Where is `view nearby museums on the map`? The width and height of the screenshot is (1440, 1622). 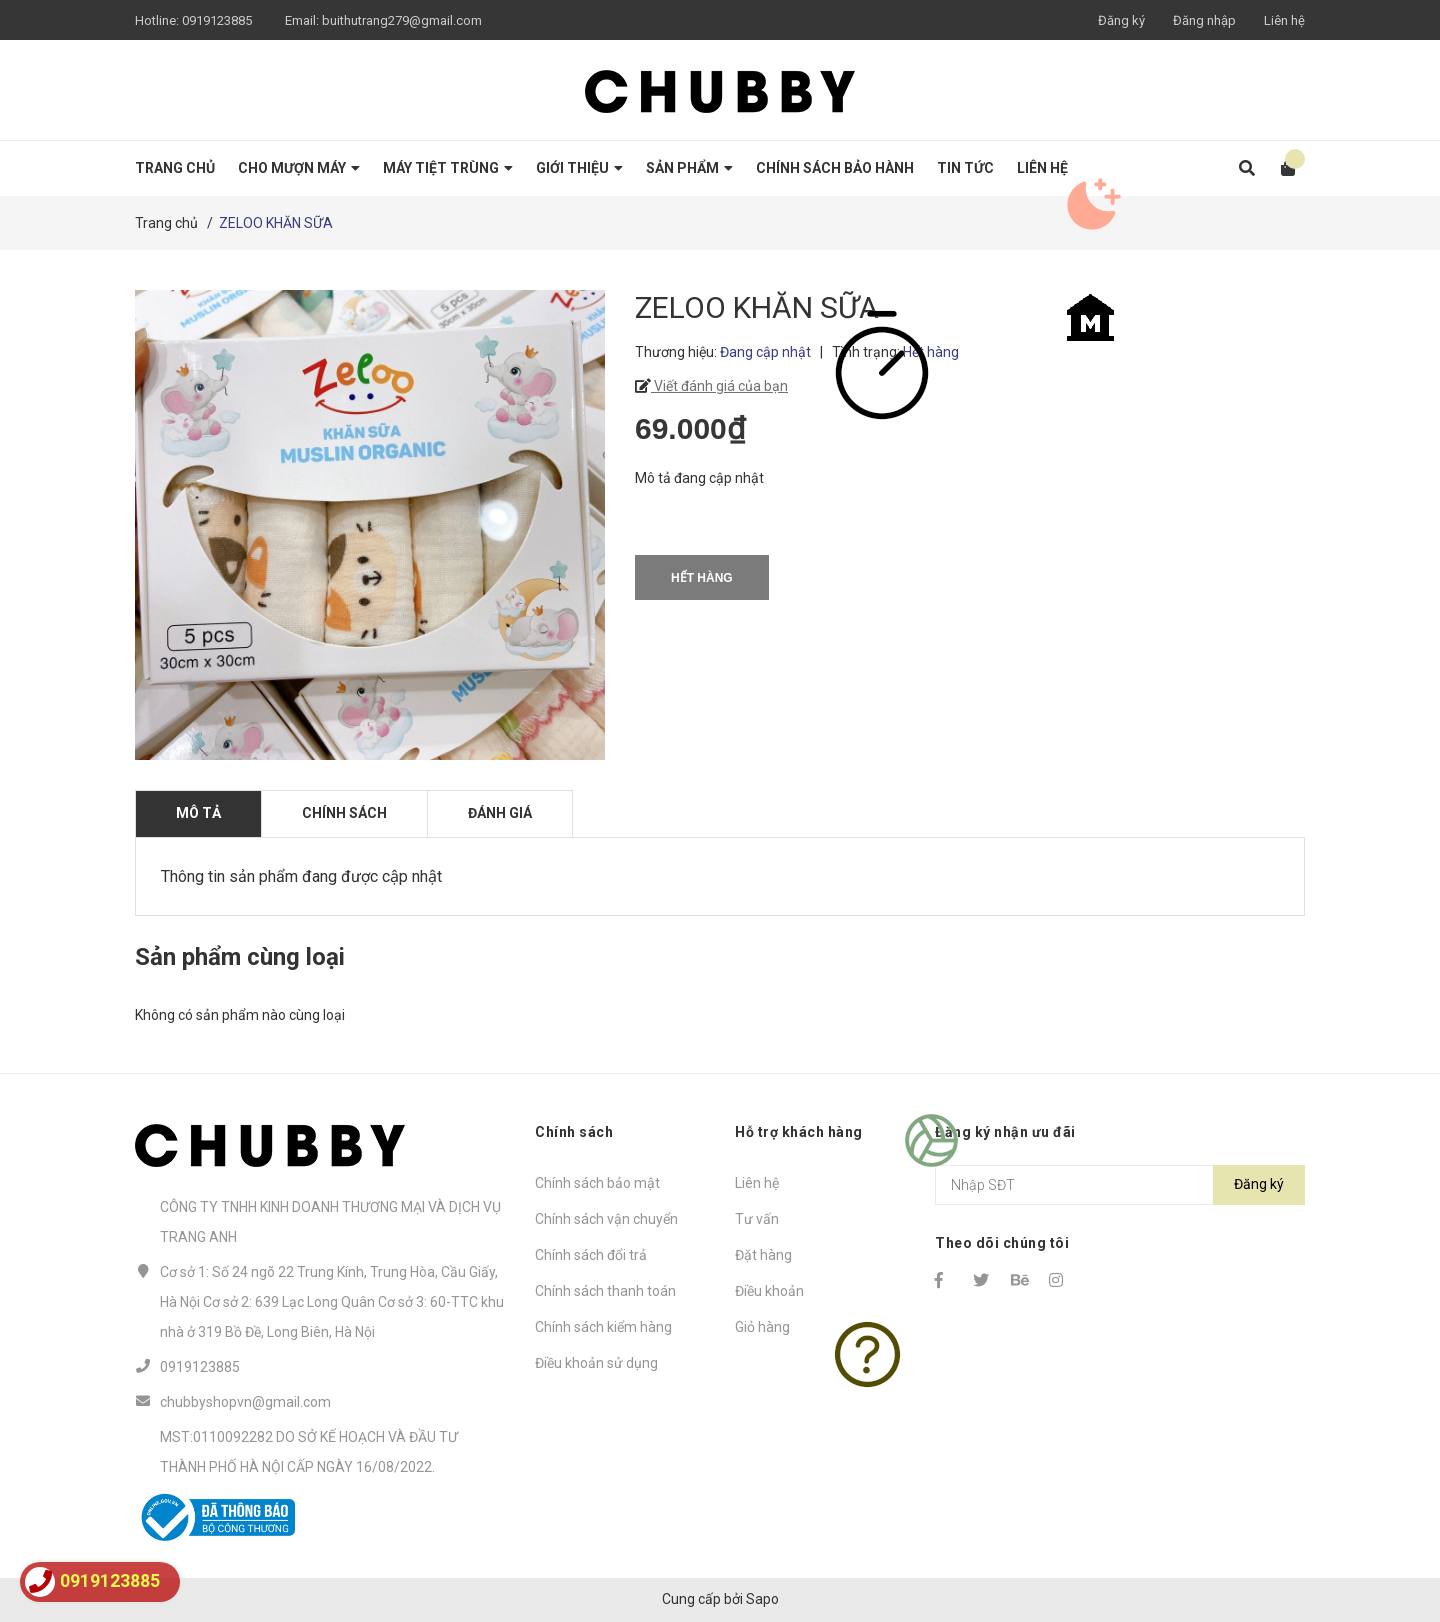
view nearby museums on the map is located at coordinates (1090, 317).